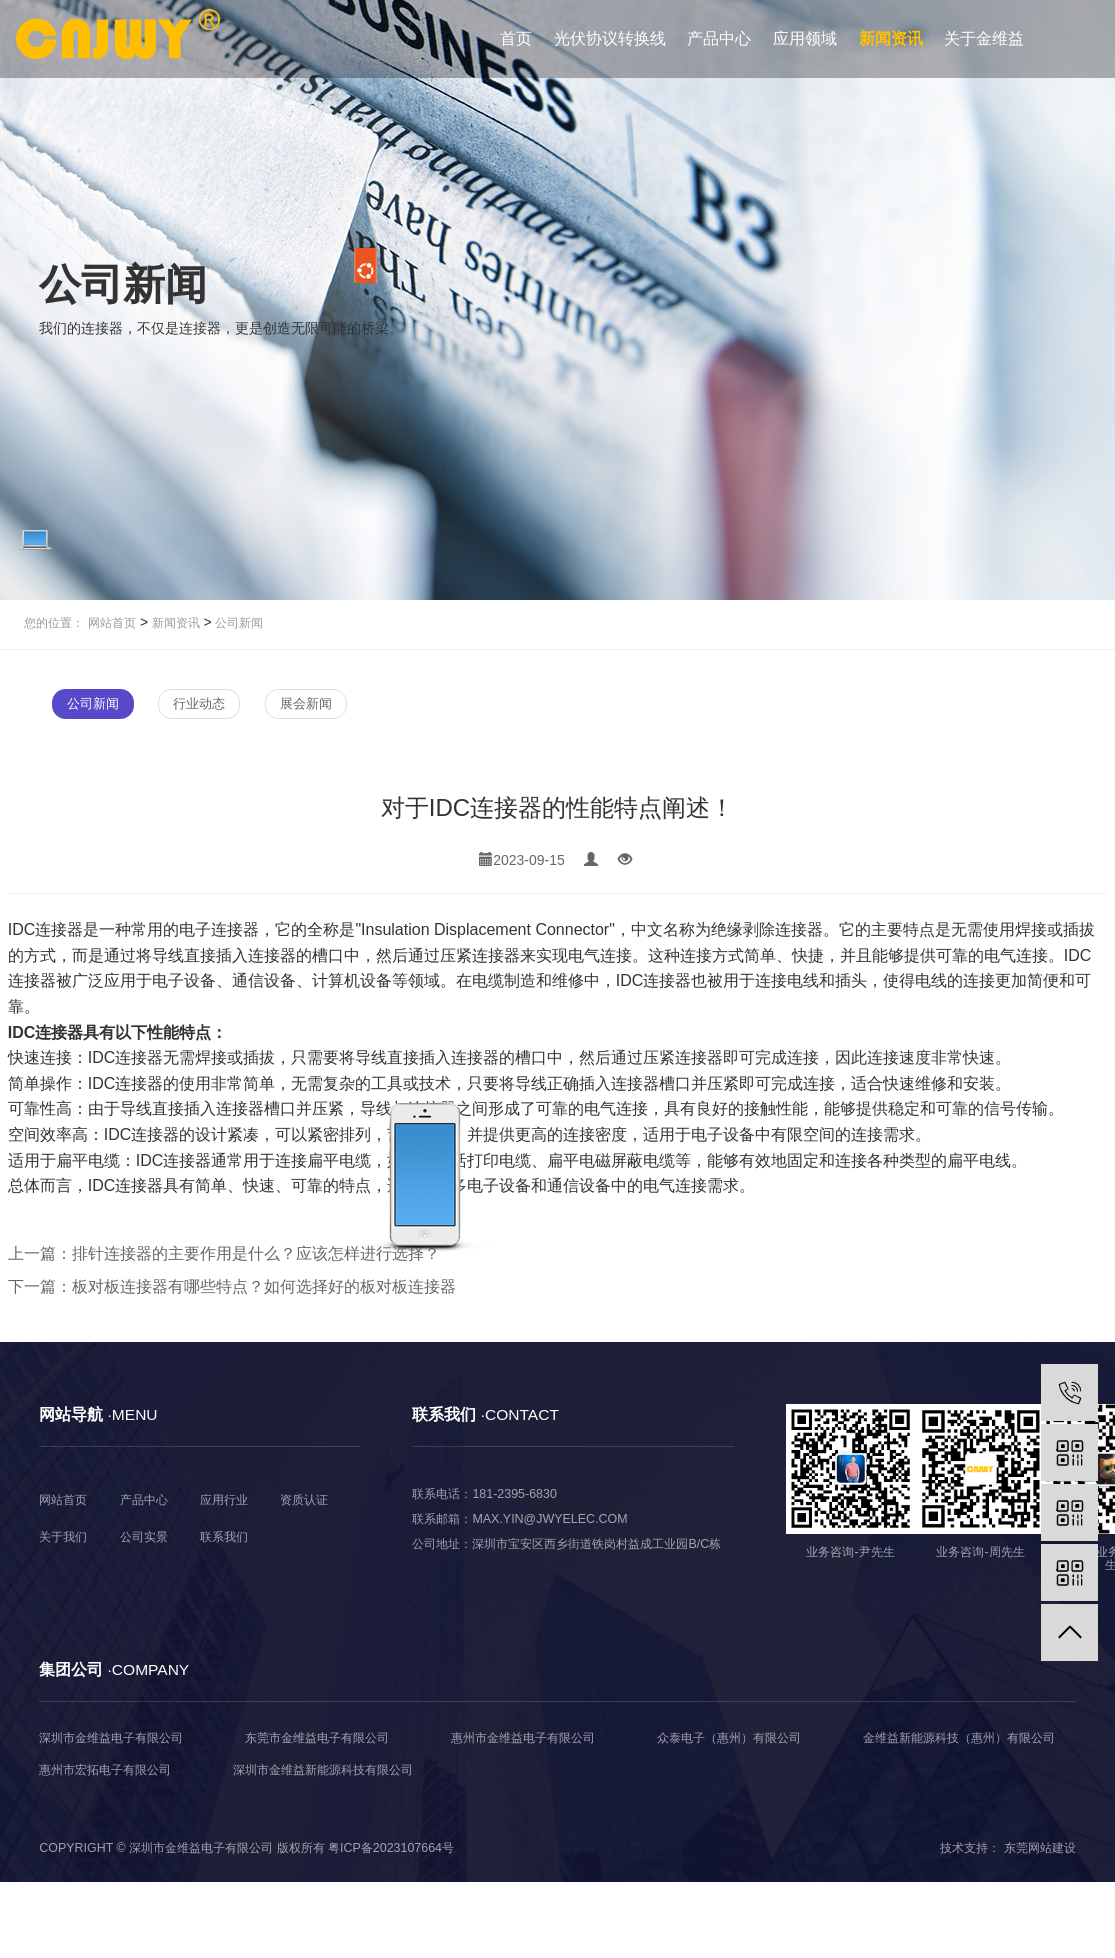  What do you see at coordinates (35, 538) in the screenshot?
I see `indicates this macbook air in system settings` at bounding box center [35, 538].